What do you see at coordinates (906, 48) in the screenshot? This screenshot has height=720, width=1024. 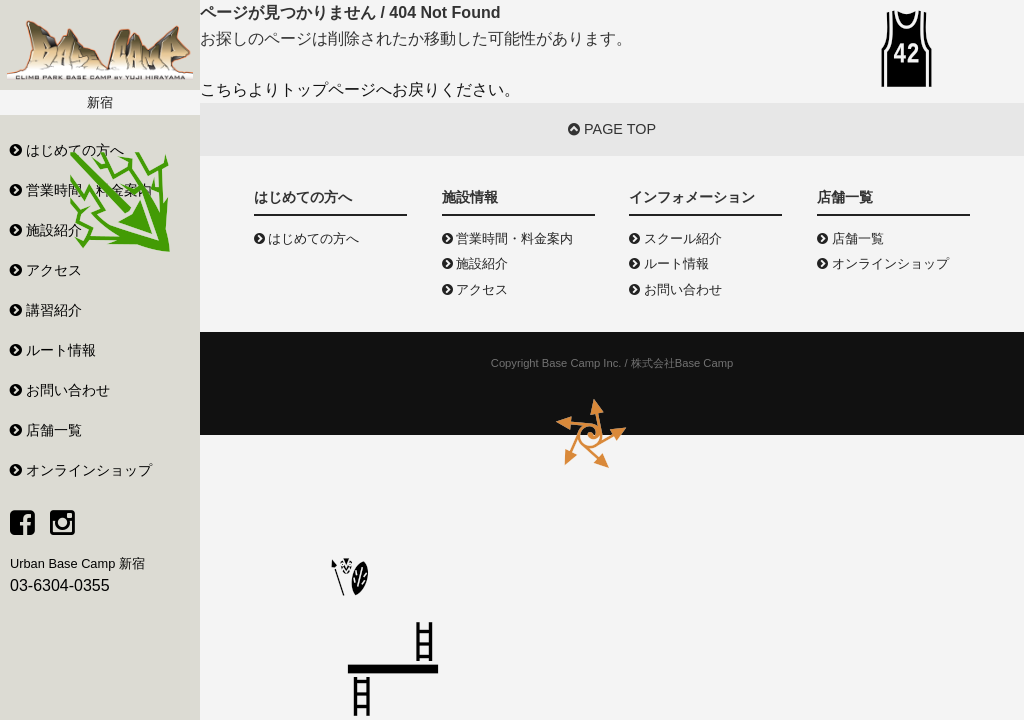 I see `view team roster or player information` at bounding box center [906, 48].